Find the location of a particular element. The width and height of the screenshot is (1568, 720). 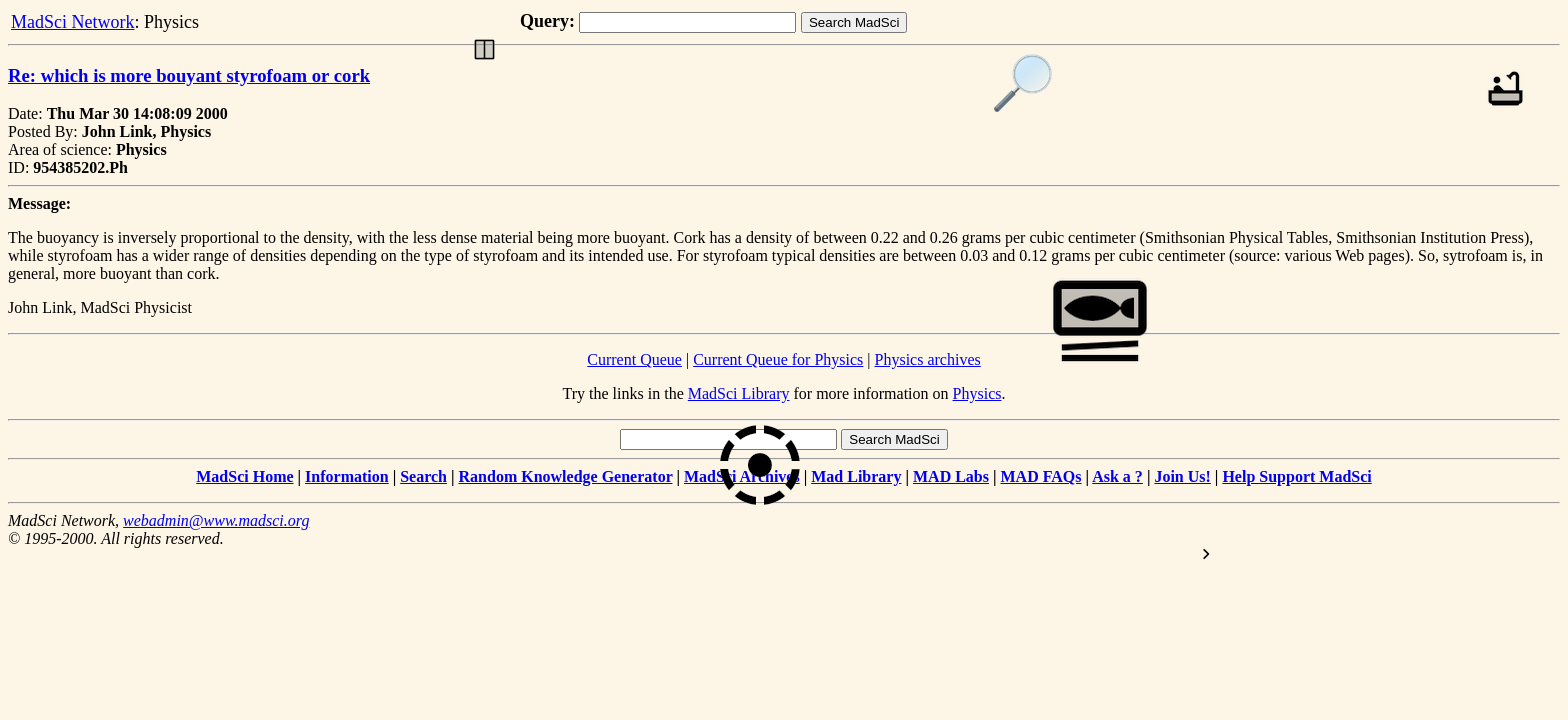

indicates bathroom or bathing facilities is located at coordinates (1505, 88).